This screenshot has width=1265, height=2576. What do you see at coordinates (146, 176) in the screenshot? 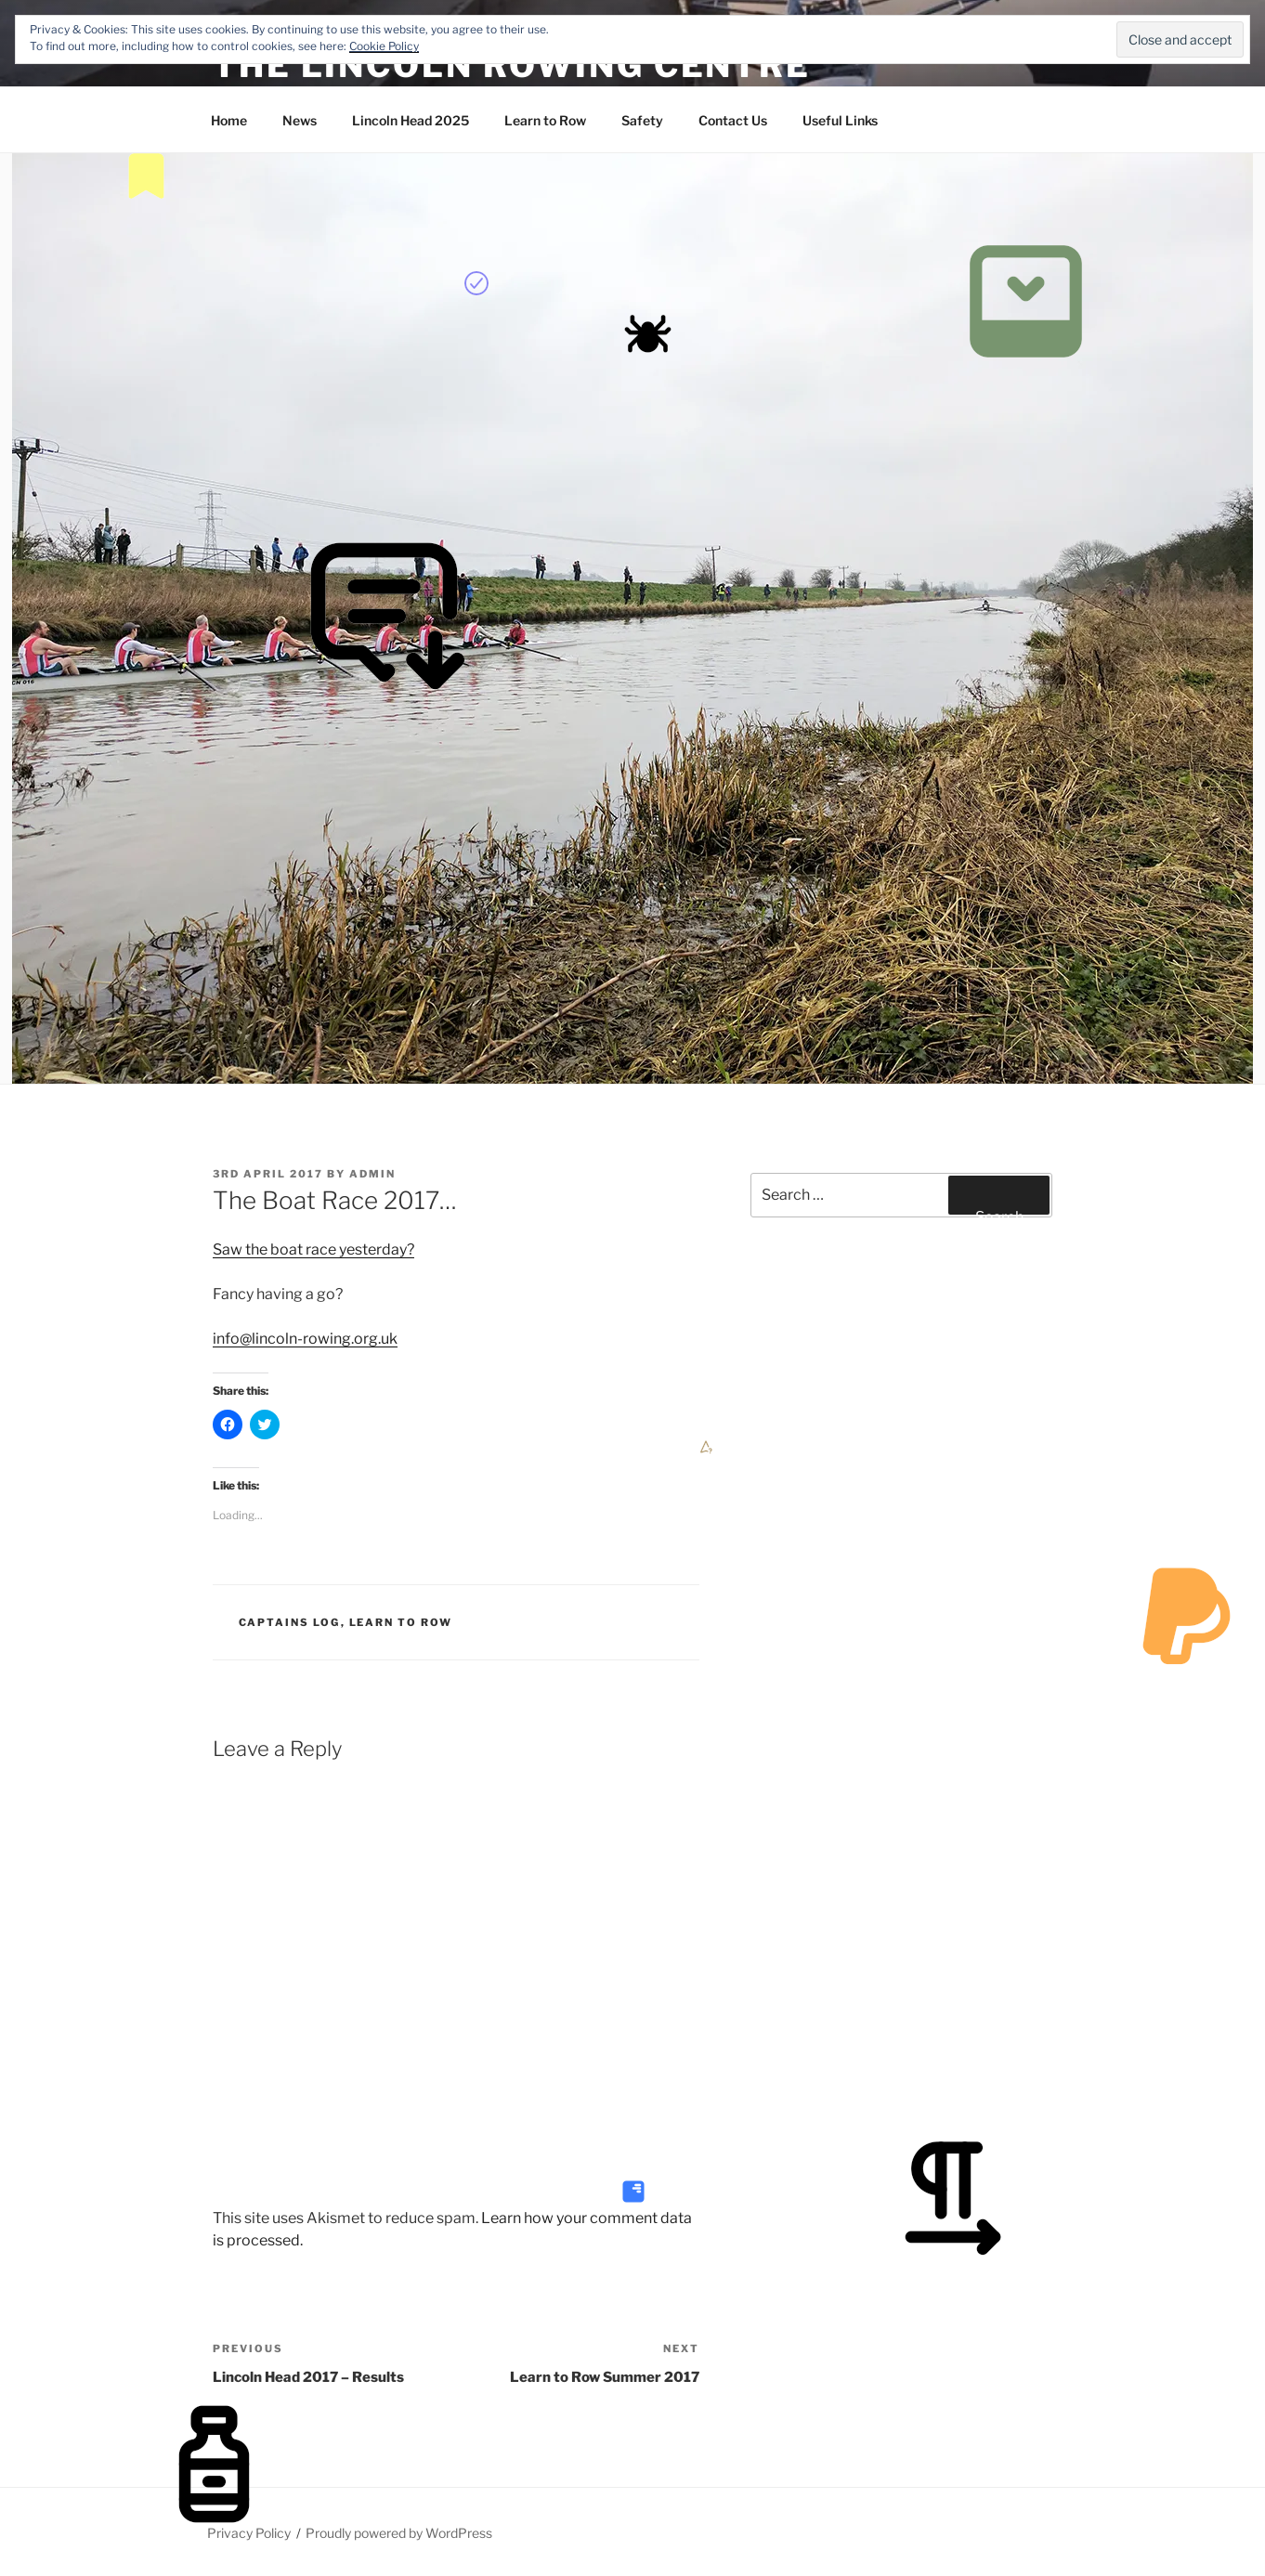
I see `save this item for later` at bounding box center [146, 176].